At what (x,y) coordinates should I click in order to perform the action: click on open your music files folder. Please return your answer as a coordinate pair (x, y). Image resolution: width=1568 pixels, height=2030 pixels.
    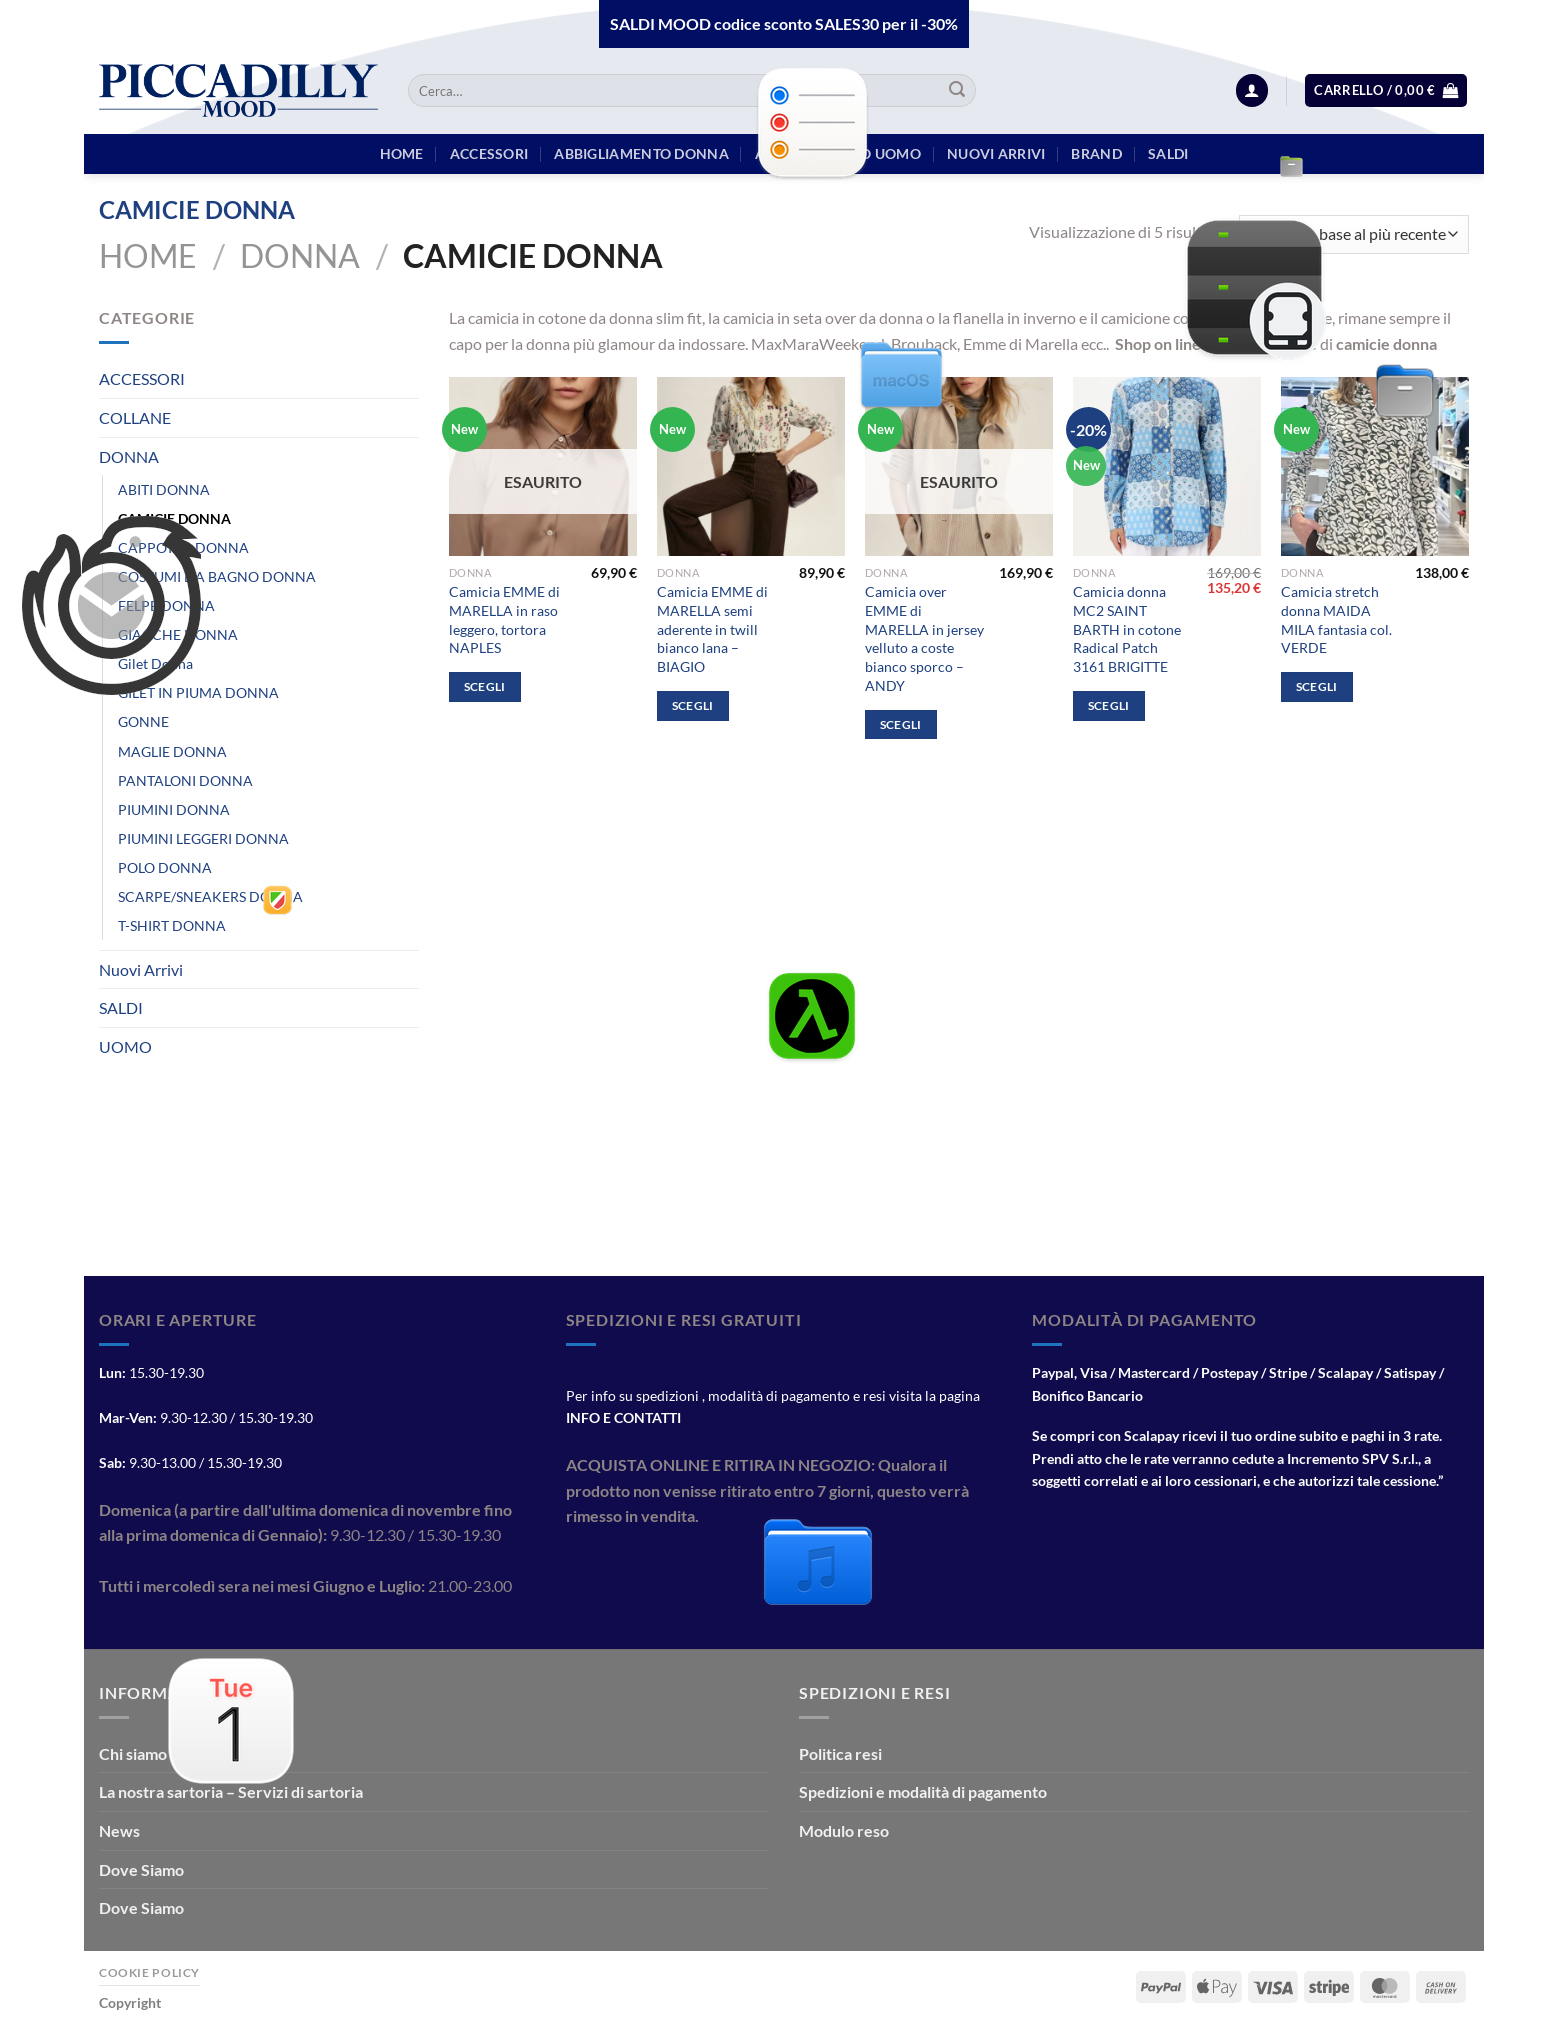
    Looking at the image, I should click on (818, 1562).